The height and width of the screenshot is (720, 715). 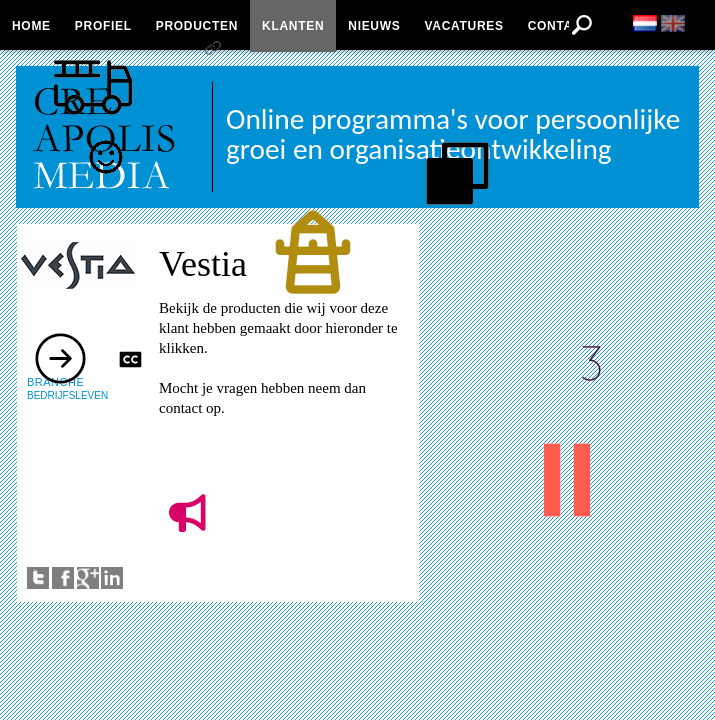 I want to click on add a reaction or emoji to a message, so click(x=106, y=157).